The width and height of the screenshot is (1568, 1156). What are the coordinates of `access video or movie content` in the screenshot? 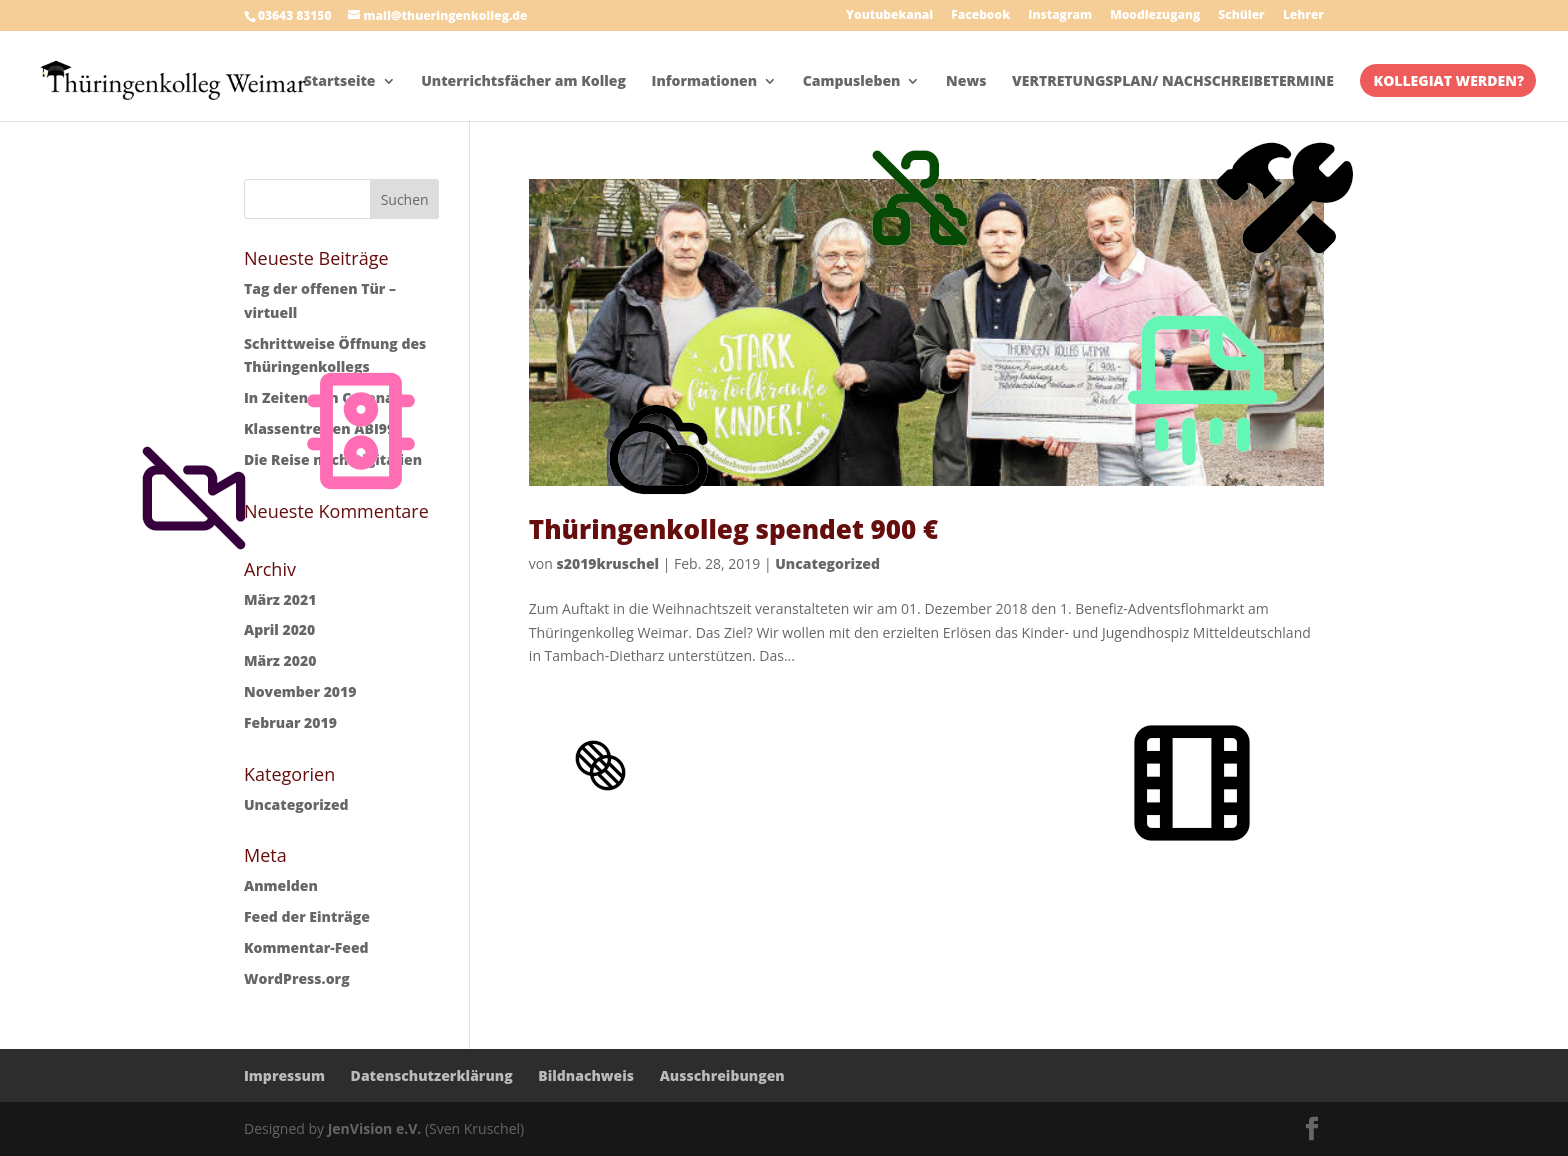 It's located at (1192, 783).